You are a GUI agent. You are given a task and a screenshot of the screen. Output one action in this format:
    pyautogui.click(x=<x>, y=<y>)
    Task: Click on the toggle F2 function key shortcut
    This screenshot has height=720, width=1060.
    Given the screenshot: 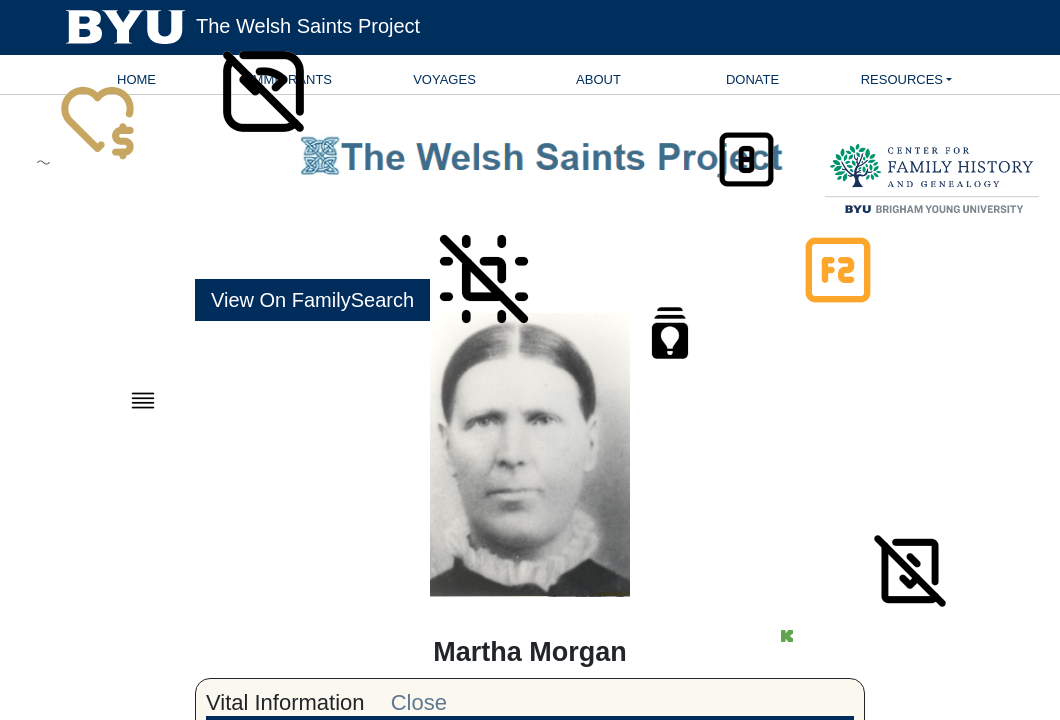 What is the action you would take?
    pyautogui.click(x=838, y=270)
    